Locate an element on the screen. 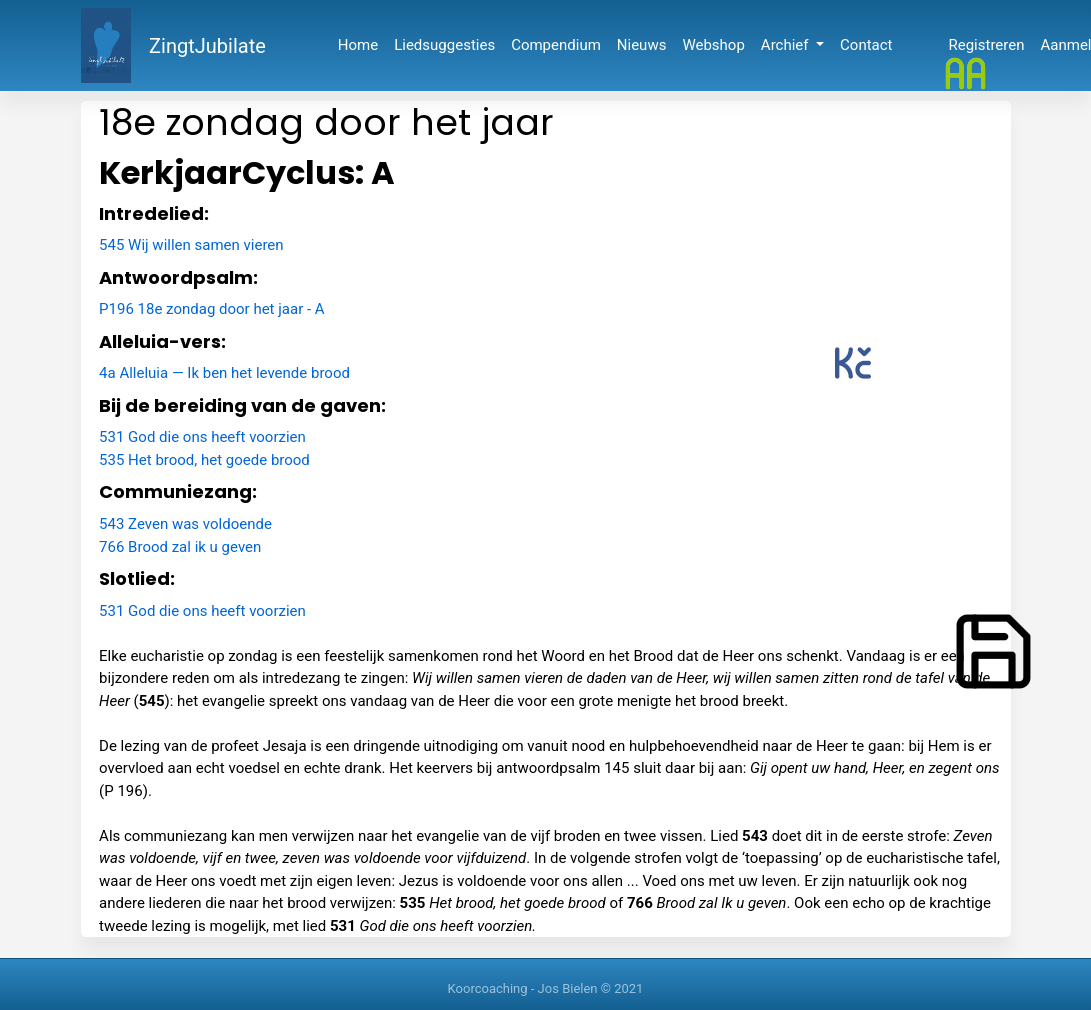  select czech koruna as currency is located at coordinates (853, 363).